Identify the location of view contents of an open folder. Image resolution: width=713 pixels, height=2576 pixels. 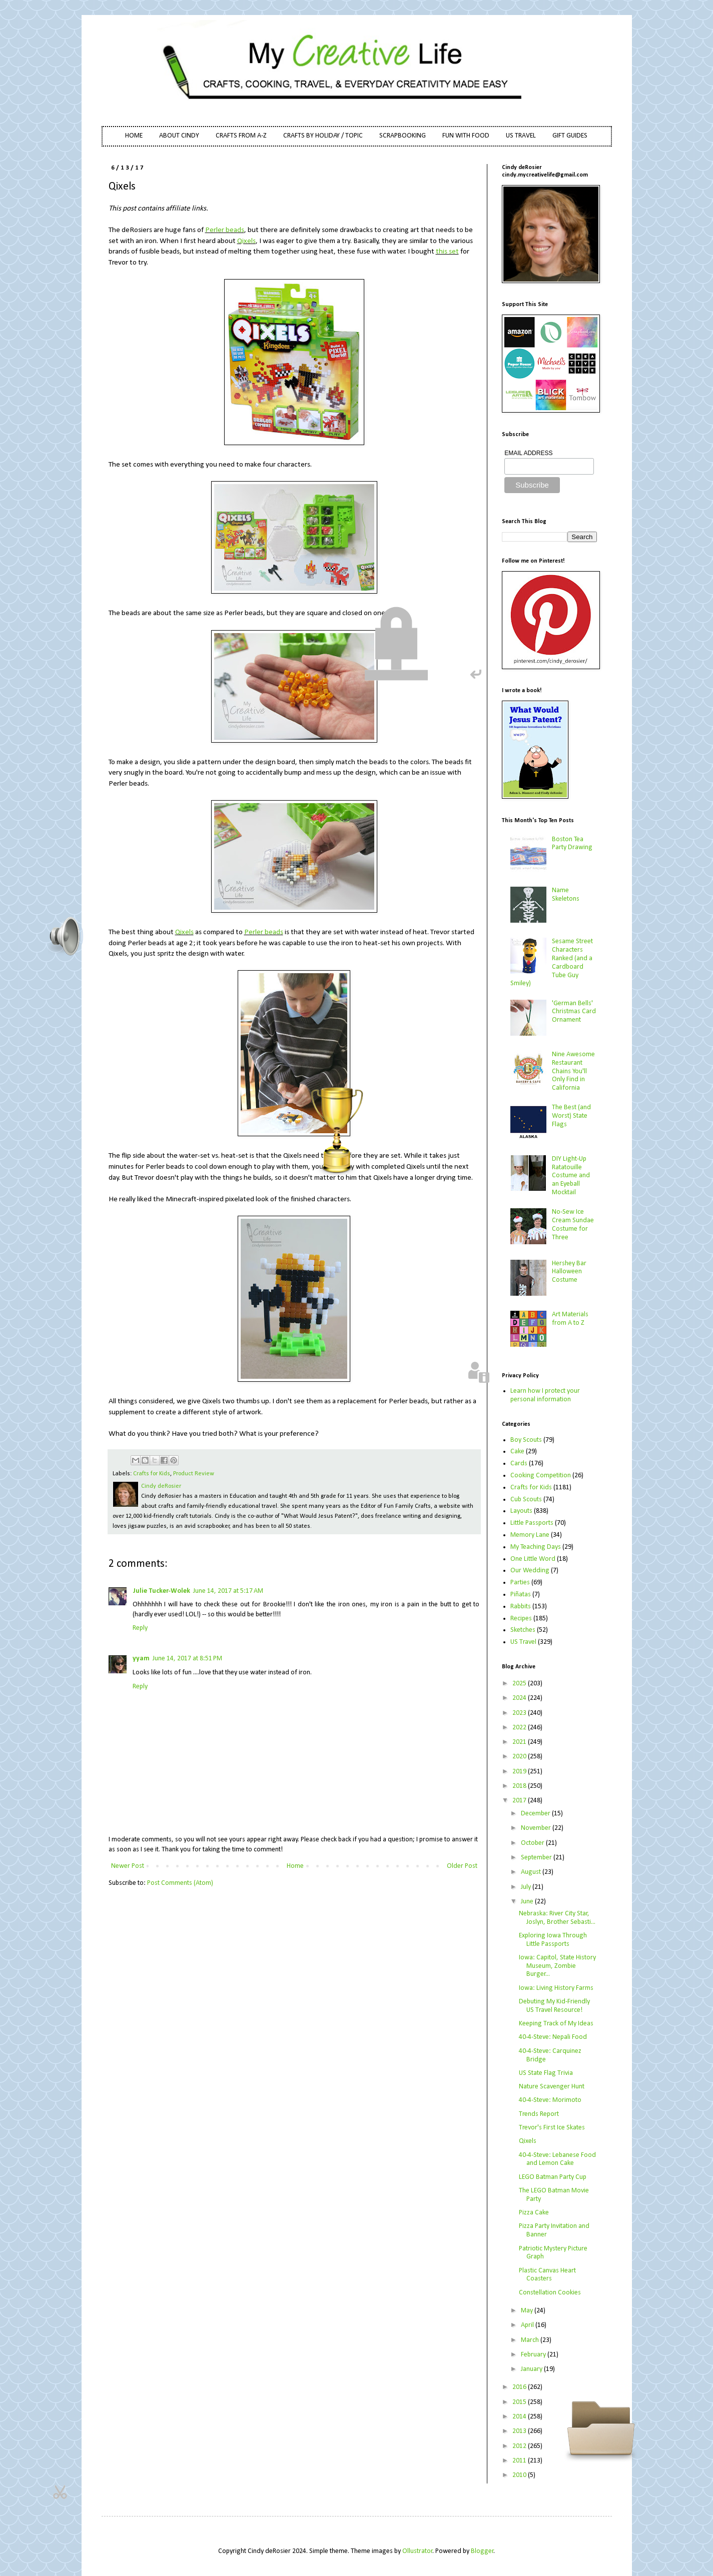
(601, 2431).